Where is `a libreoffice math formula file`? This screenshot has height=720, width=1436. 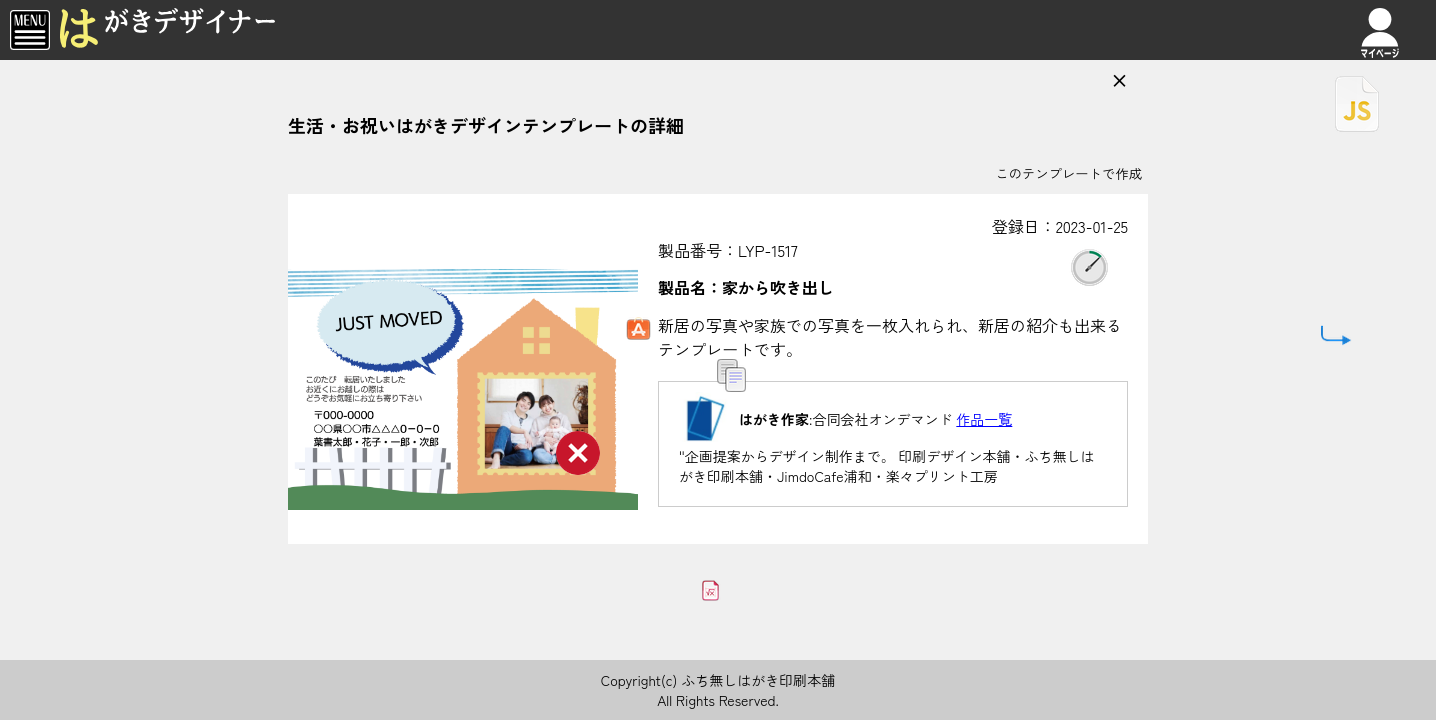
a libreoffice math formula file is located at coordinates (710, 590).